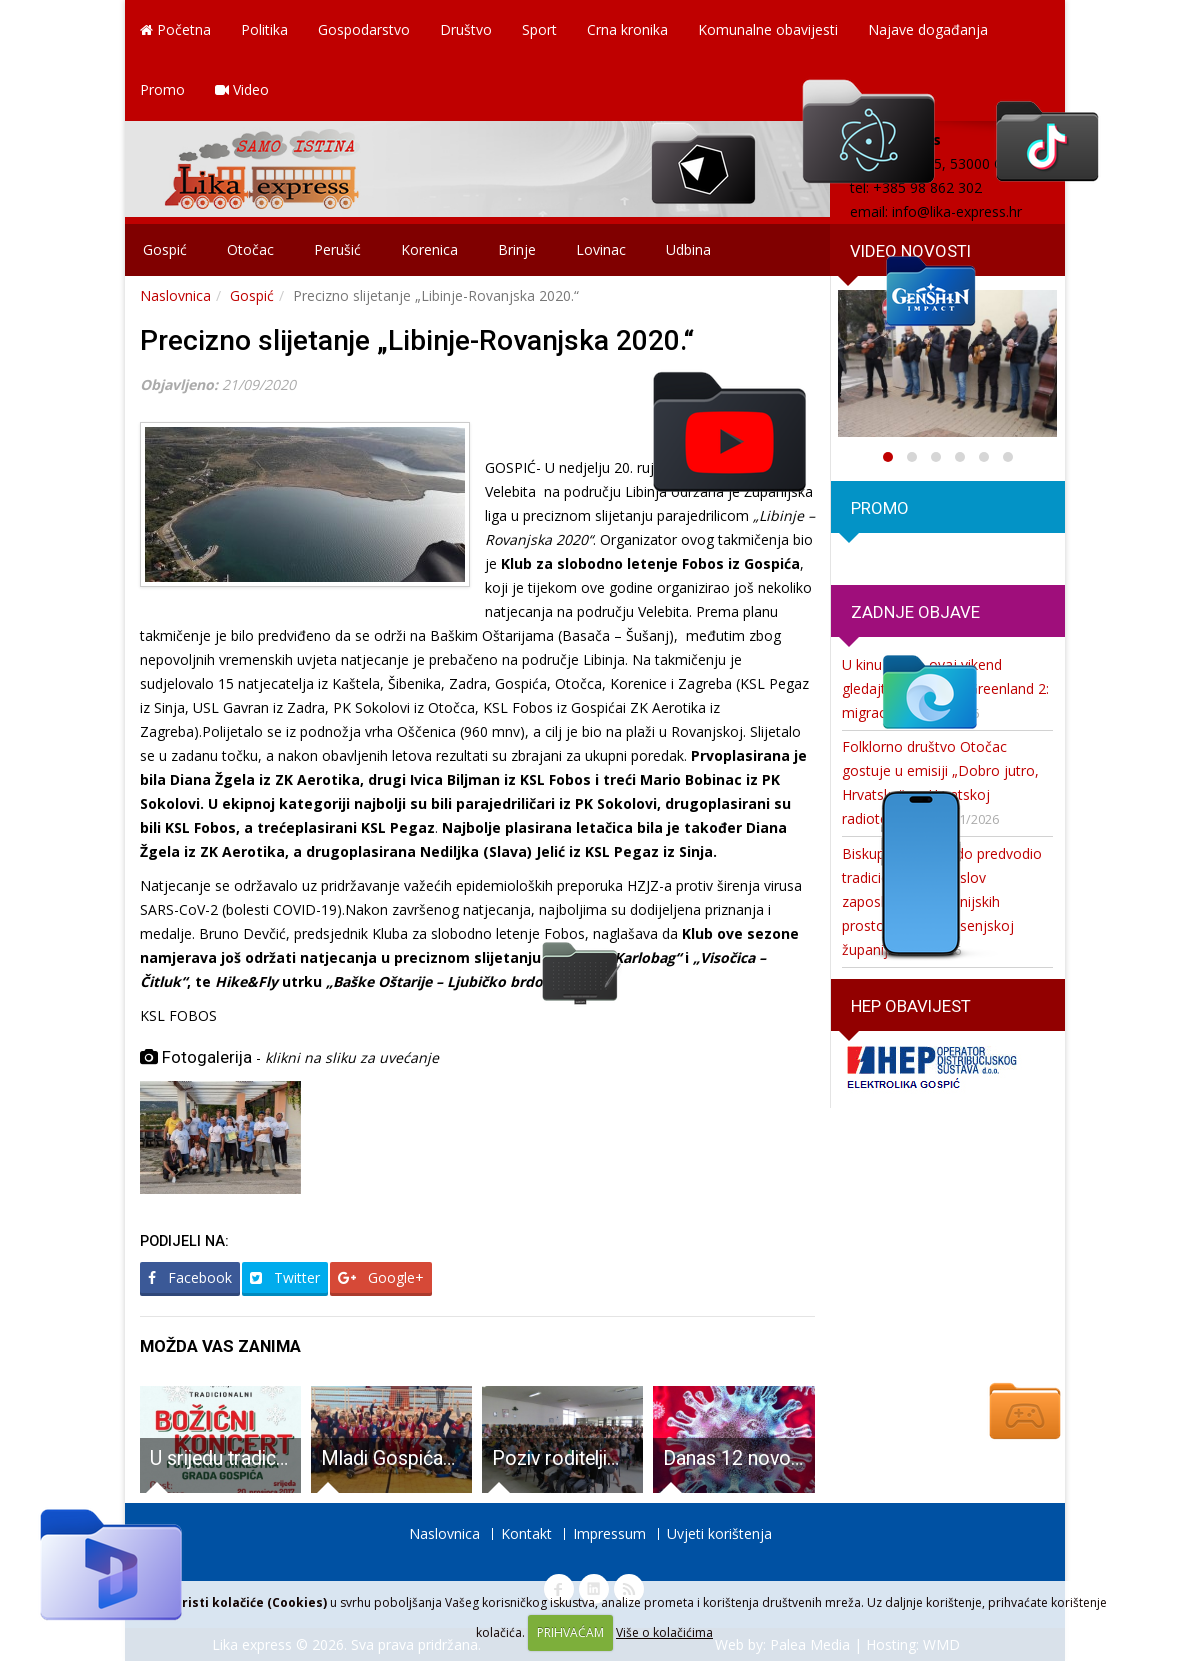  Describe the element at coordinates (1025, 1411) in the screenshot. I see `open your games folder` at that location.